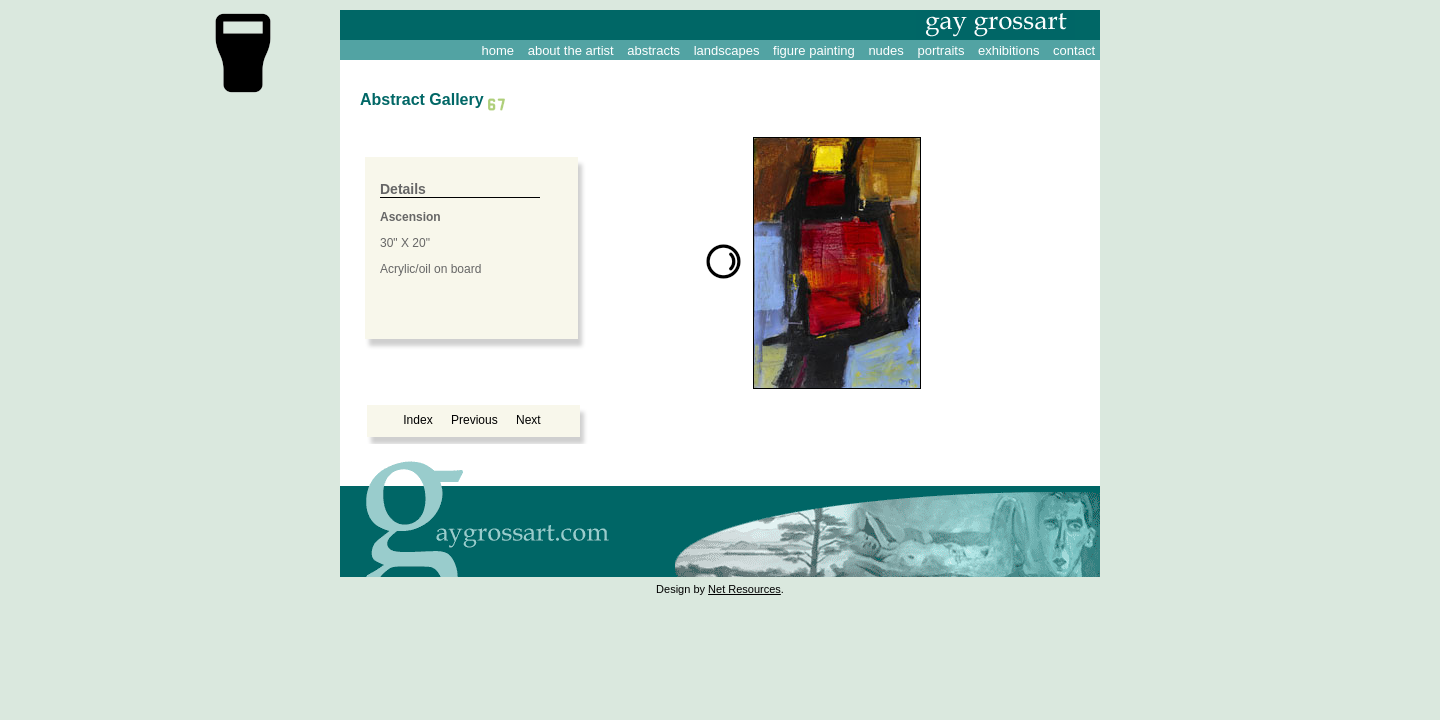 The image size is (1440, 720). What do you see at coordinates (243, 53) in the screenshot?
I see `view nearby bars or pubs` at bounding box center [243, 53].